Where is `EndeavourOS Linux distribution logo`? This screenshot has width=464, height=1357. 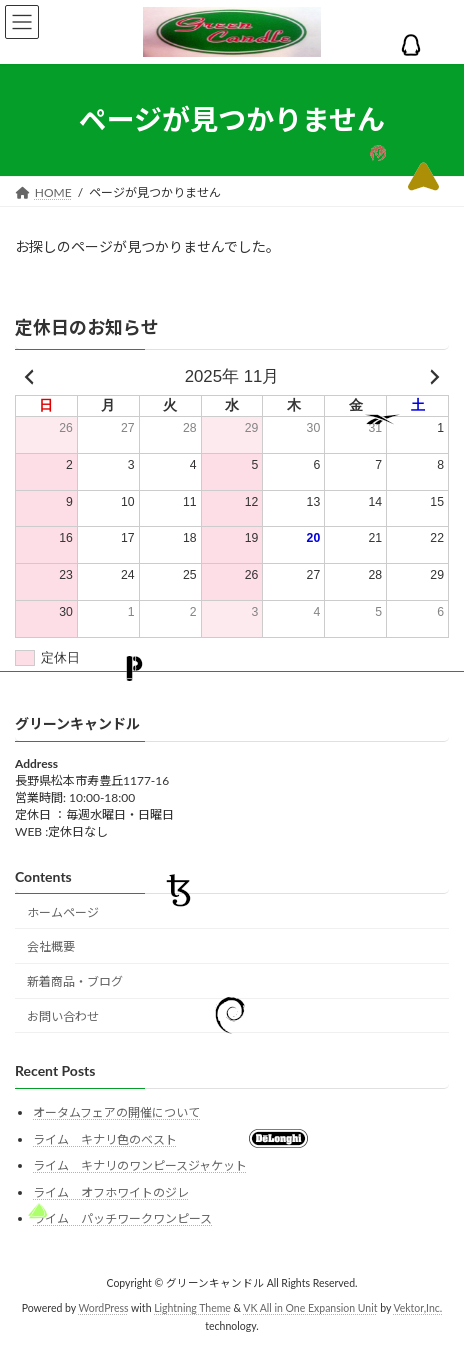 EndeavourOS Linux distribution logo is located at coordinates (37, 1210).